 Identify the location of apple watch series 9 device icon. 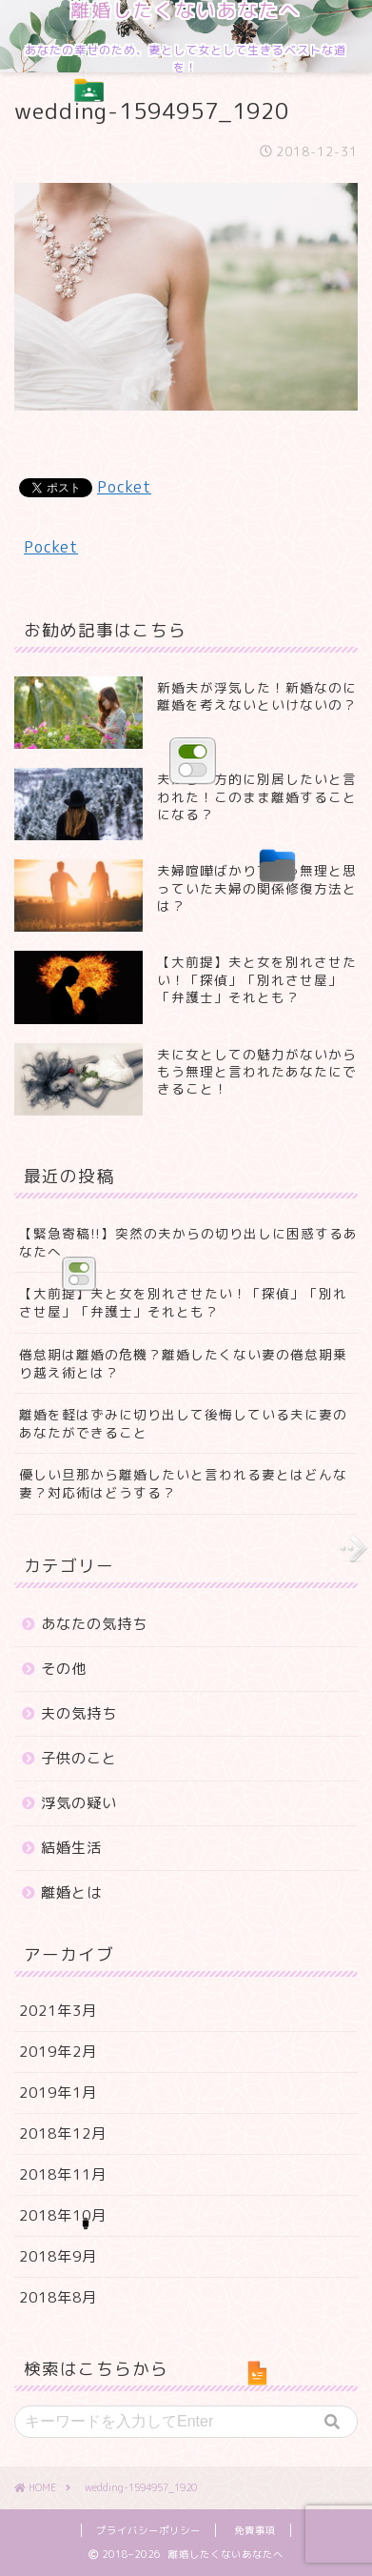
(86, 2224).